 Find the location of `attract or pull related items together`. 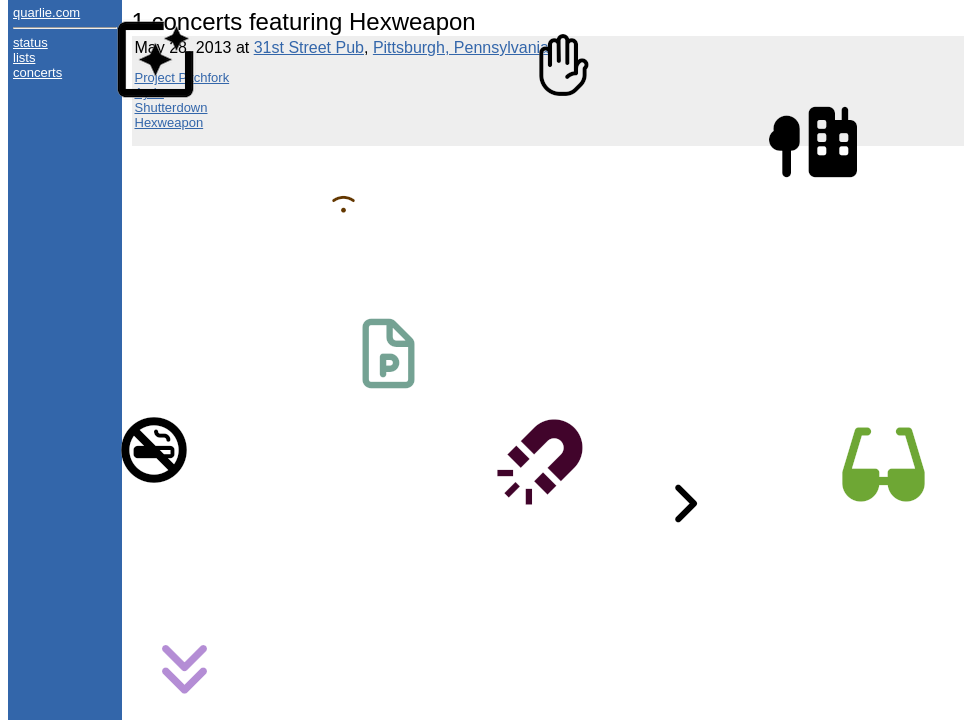

attract or pull related items together is located at coordinates (541, 460).